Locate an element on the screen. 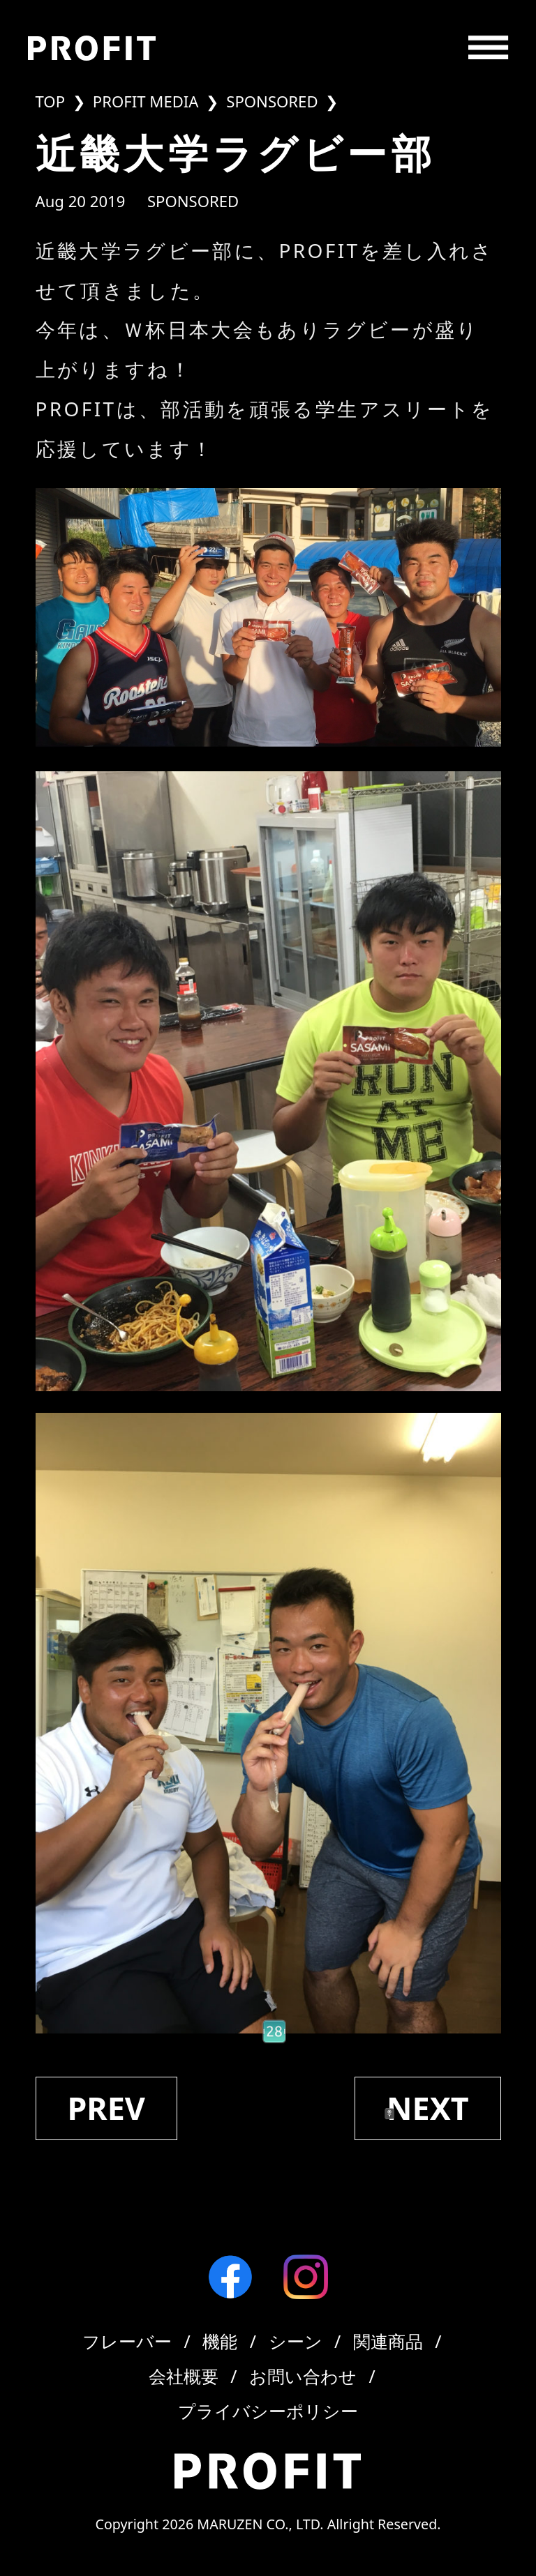  open the calendar app is located at coordinates (274, 2031).